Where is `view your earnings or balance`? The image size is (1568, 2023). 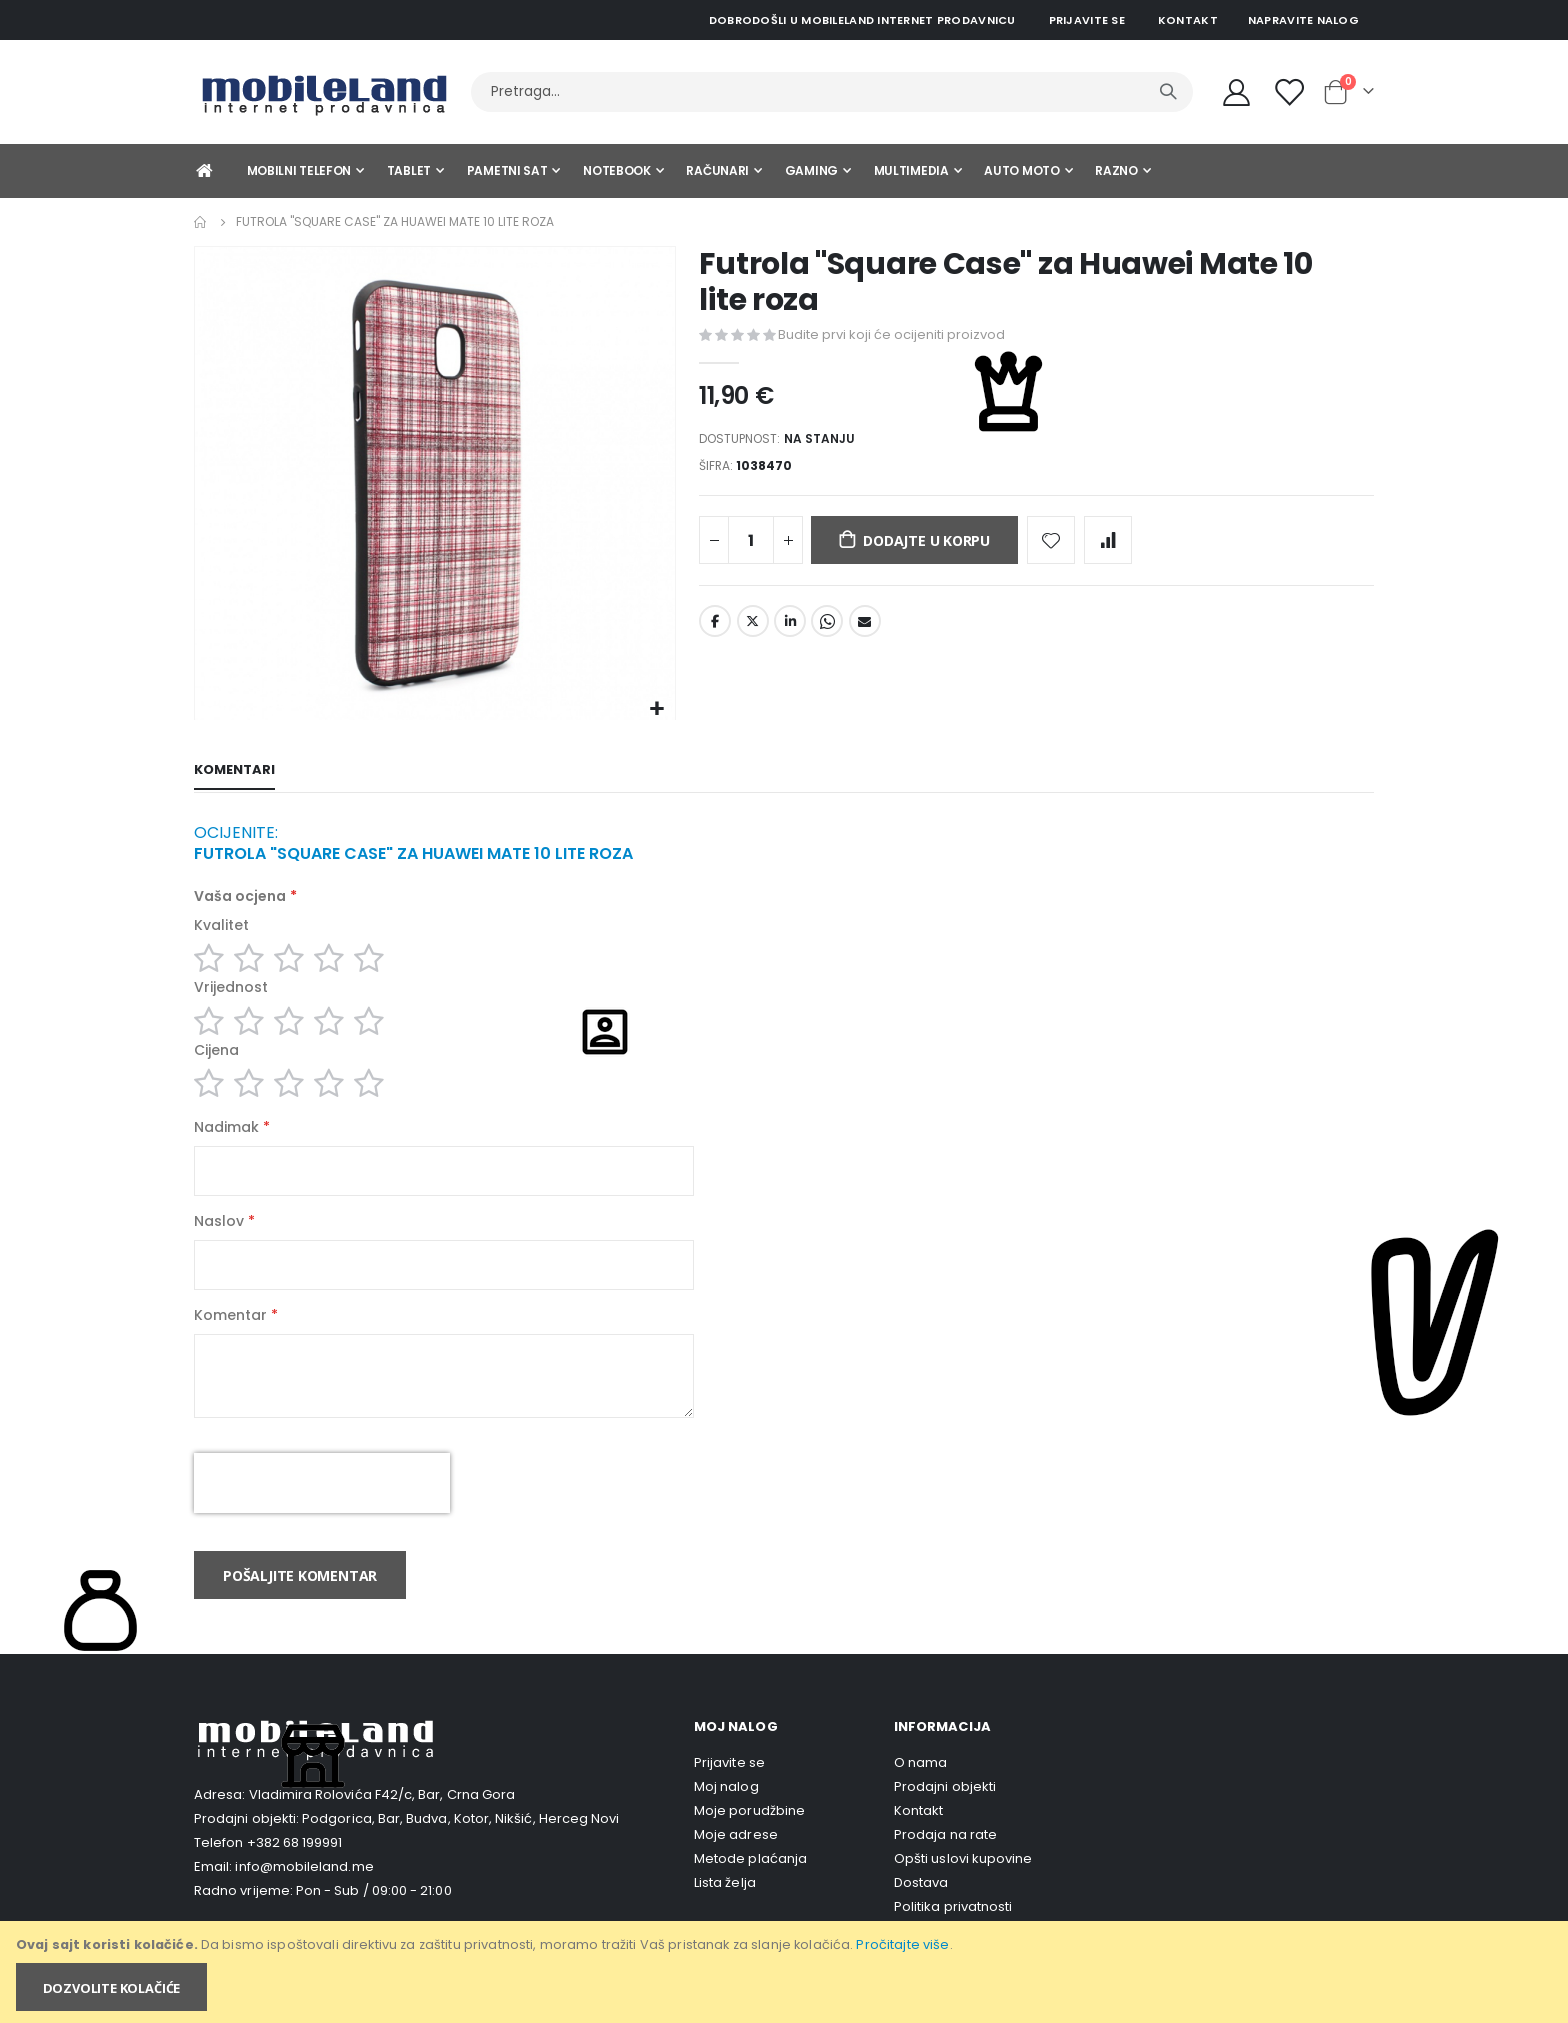
view your earnings or balance is located at coordinates (100, 1610).